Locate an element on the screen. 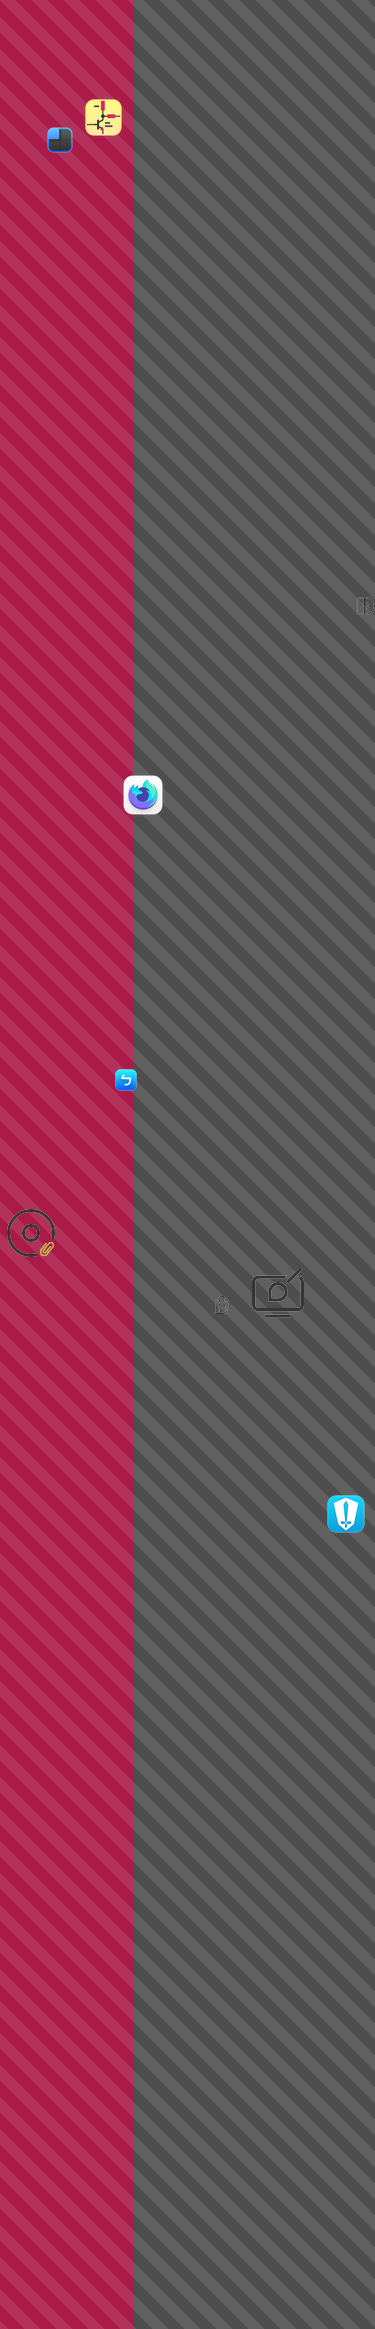  access frequently asked questions is located at coordinates (222, 1305).